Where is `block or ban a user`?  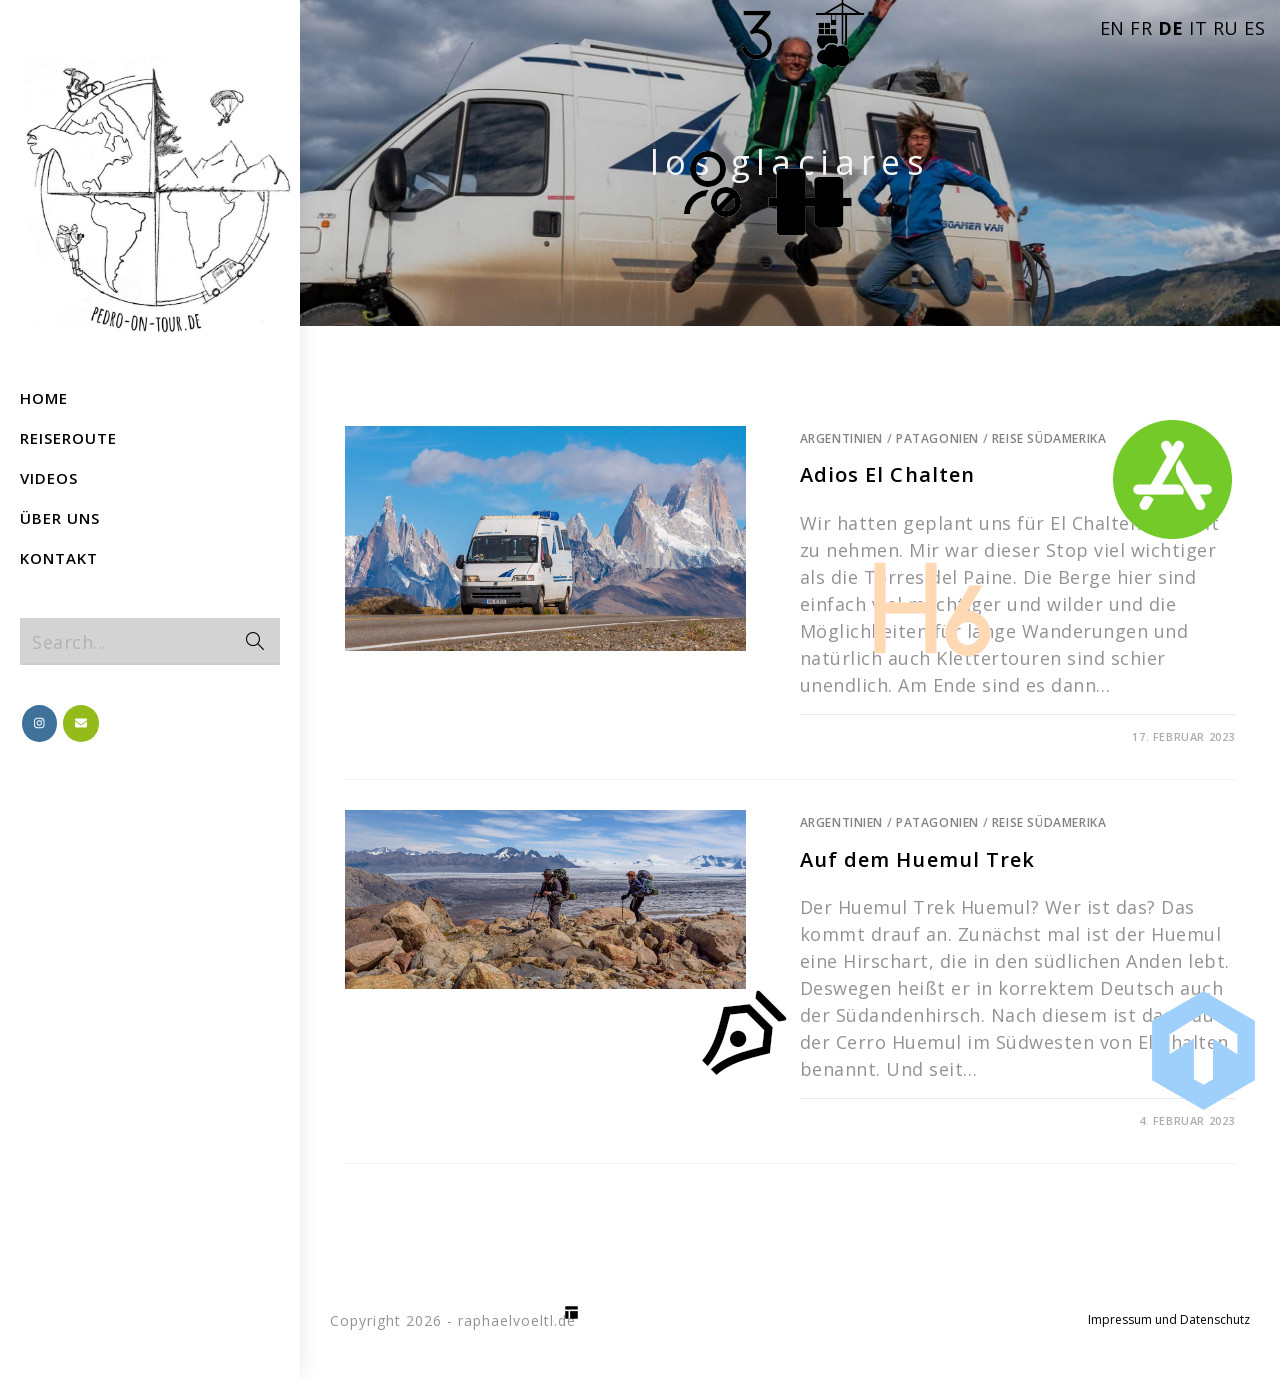
block or ban a user is located at coordinates (708, 184).